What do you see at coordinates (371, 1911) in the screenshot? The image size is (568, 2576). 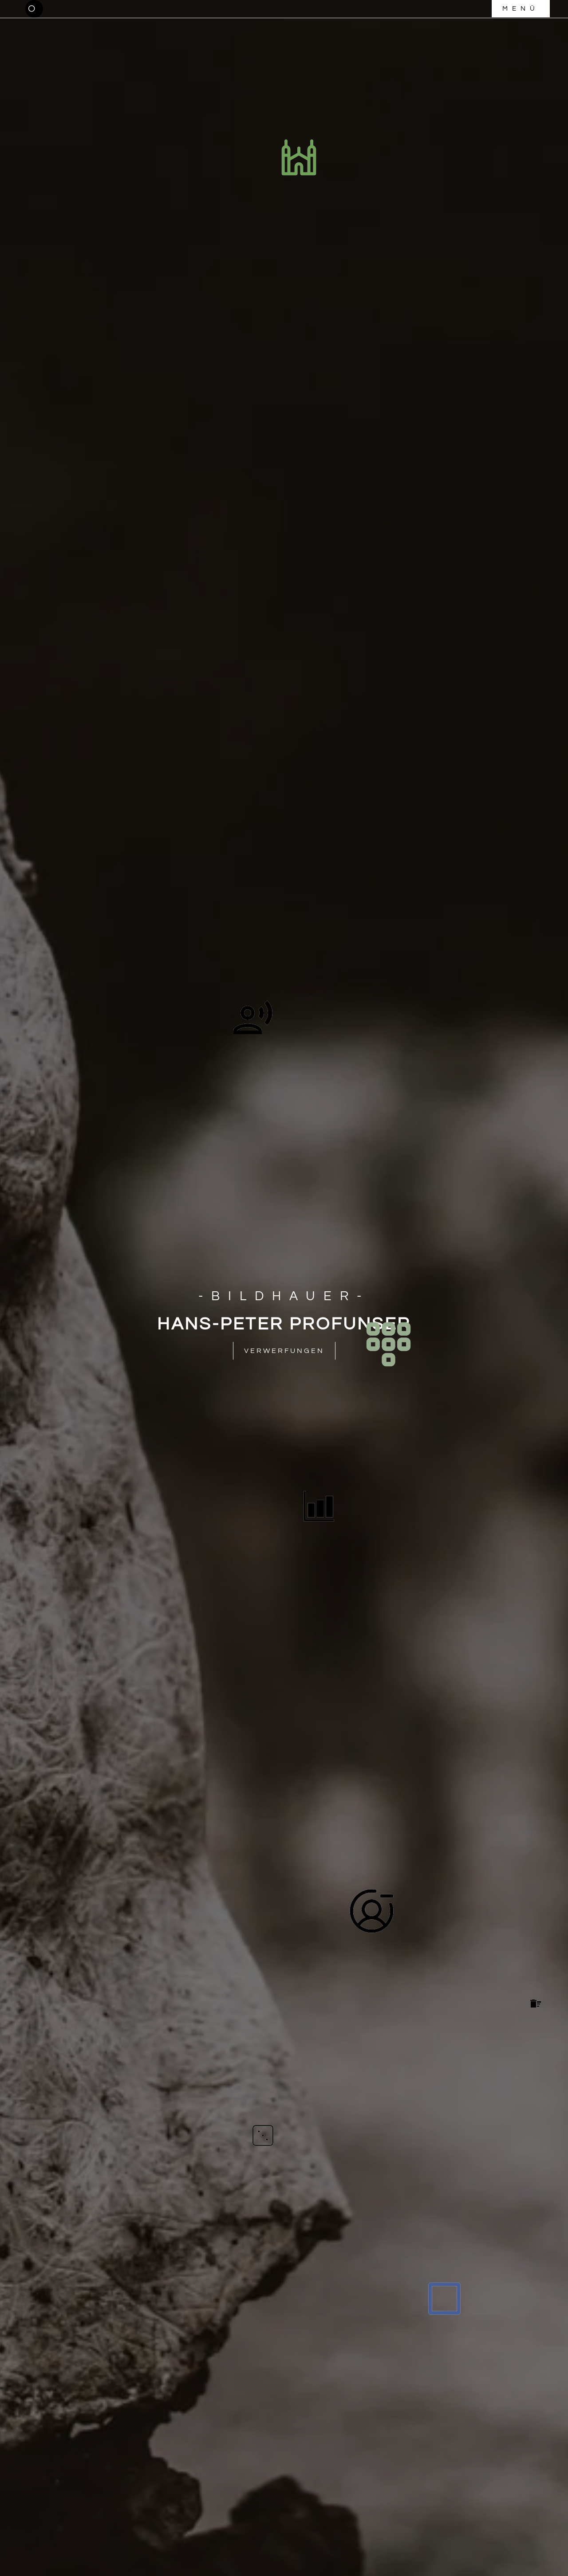 I see `remove a user from your contacts` at bounding box center [371, 1911].